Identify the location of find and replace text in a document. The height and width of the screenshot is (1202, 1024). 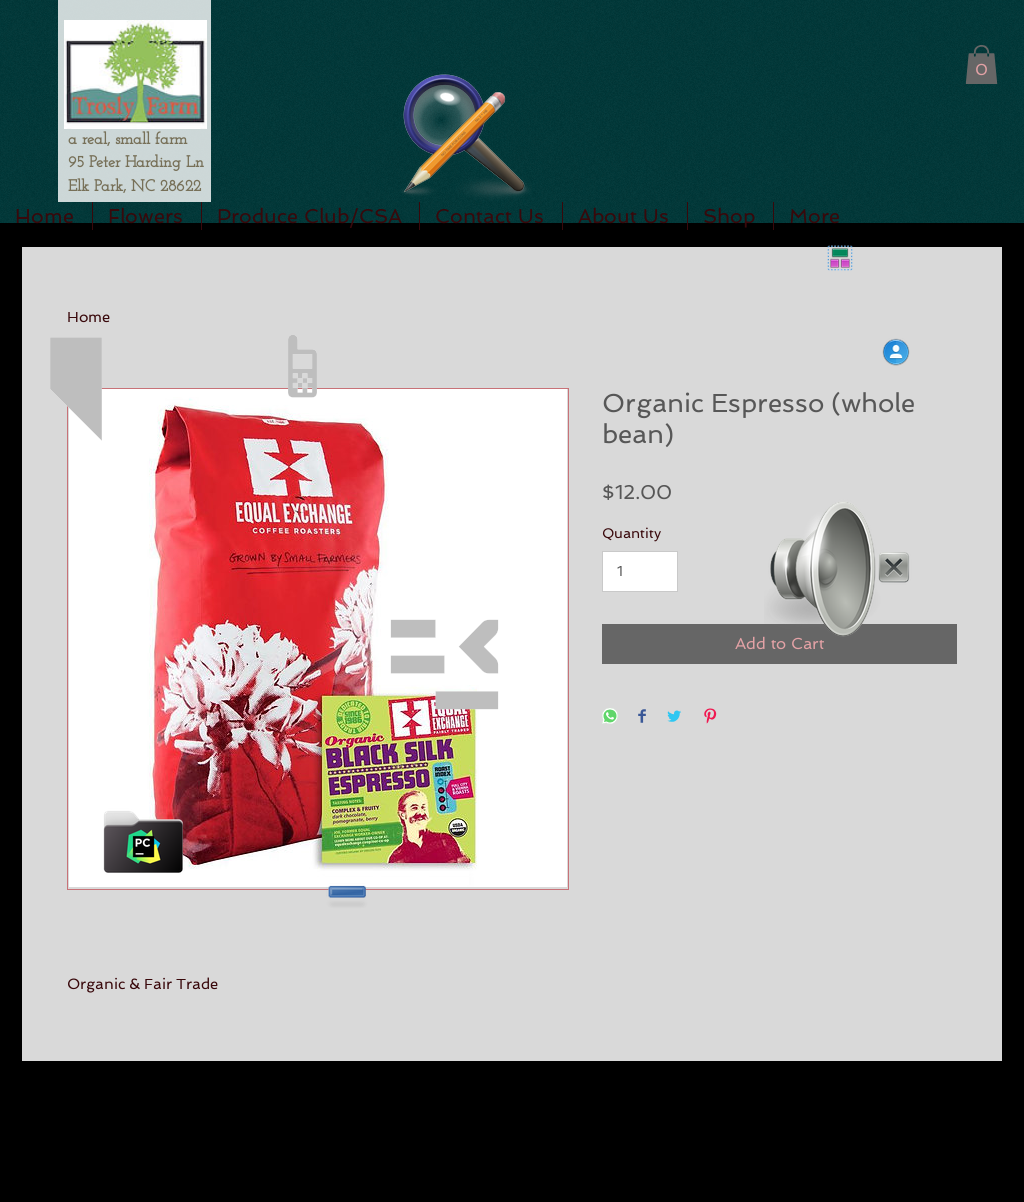
(465, 135).